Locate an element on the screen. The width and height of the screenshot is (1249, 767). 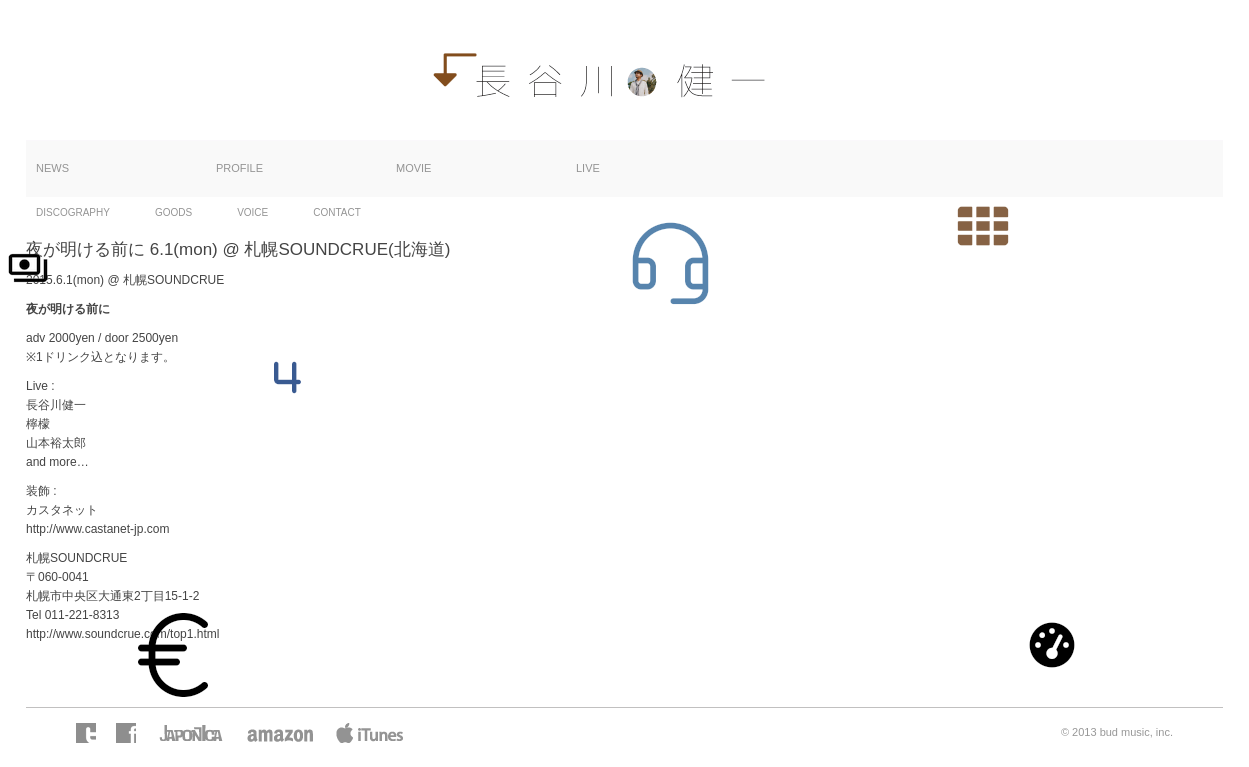
access payment methods is located at coordinates (28, 268).